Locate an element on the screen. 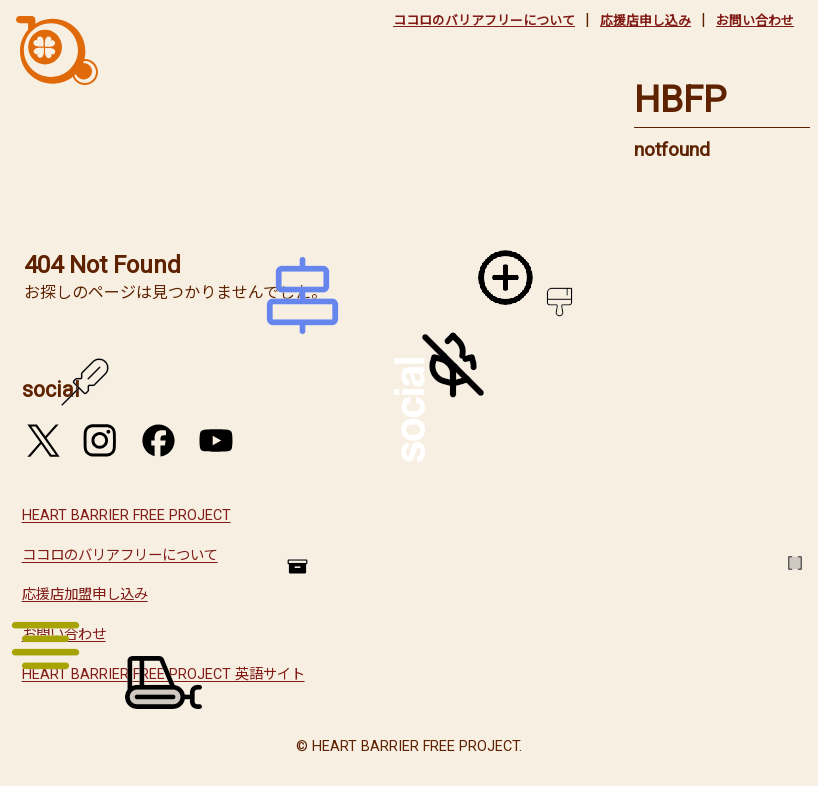 This screenshot has height=786, width=818. archive this item is located at coordinates (297, 566).